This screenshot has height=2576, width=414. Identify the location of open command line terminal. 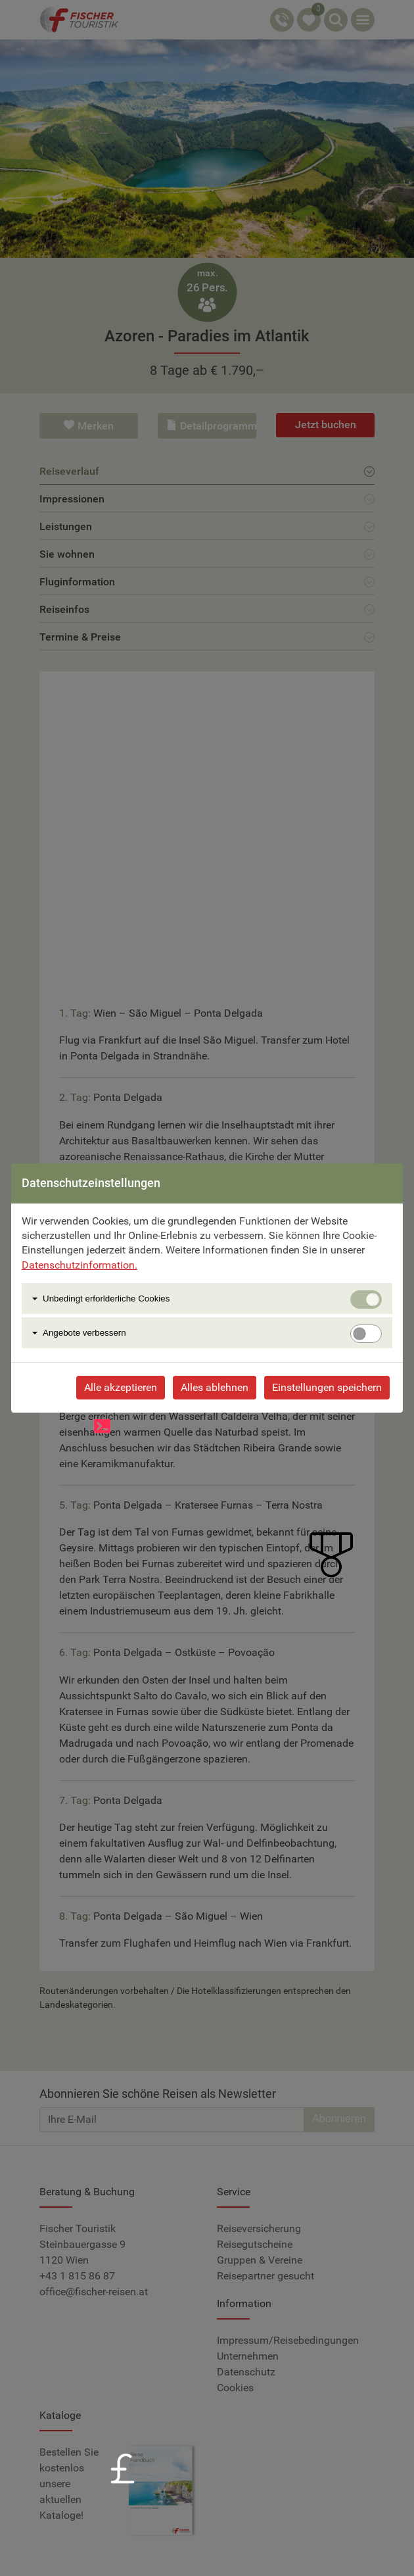
(102, 1426).